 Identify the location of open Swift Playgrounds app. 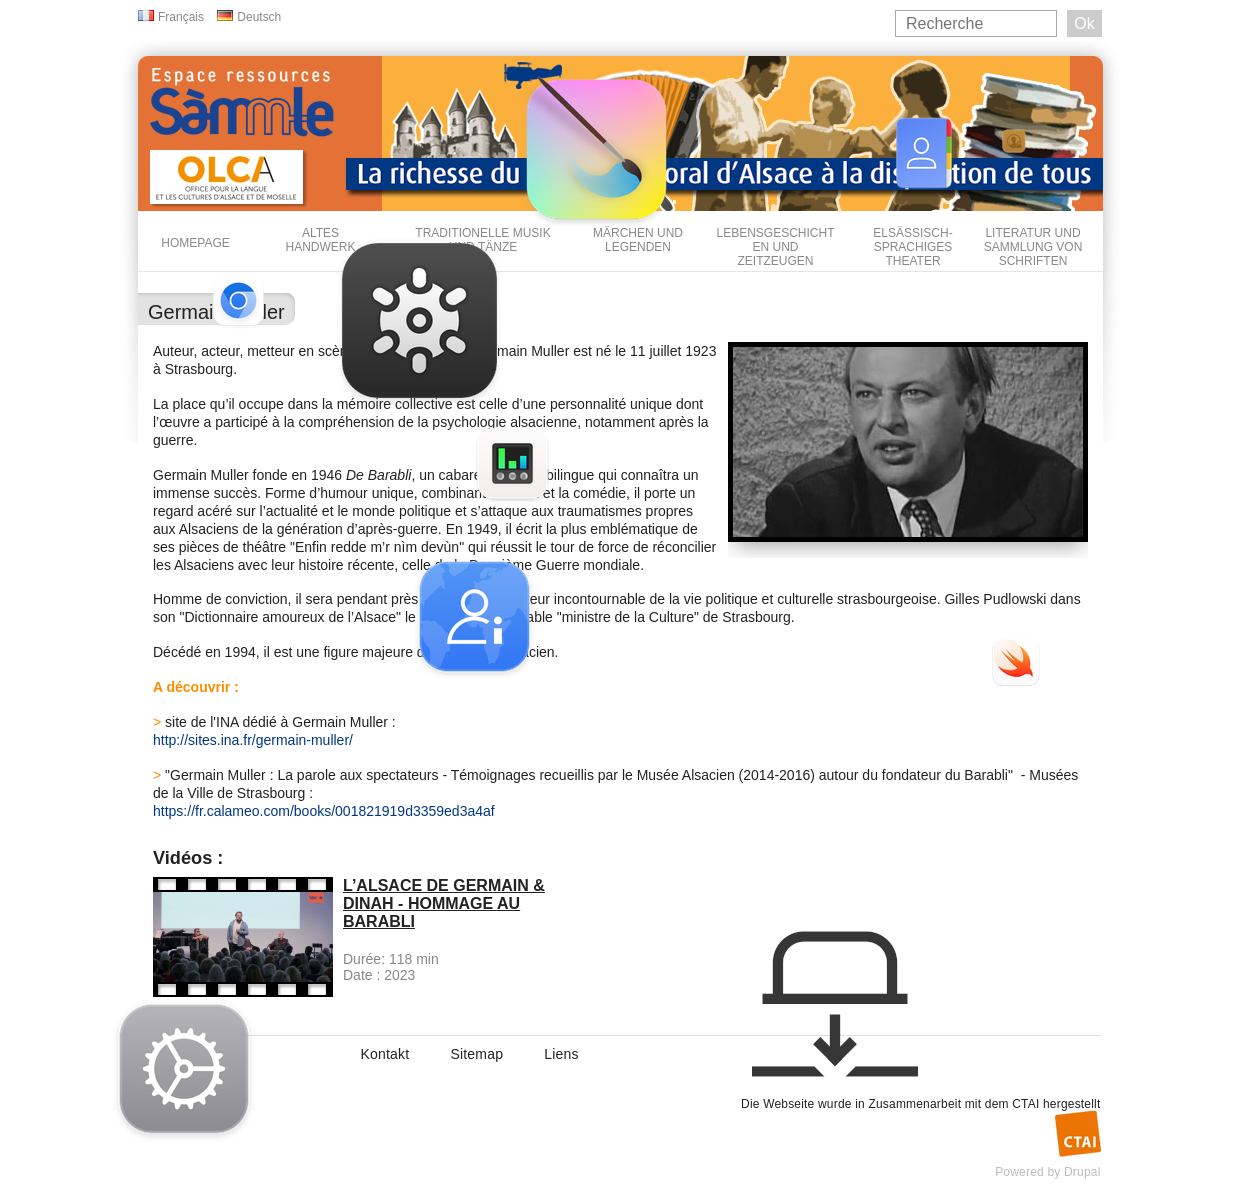
(1016, 662).